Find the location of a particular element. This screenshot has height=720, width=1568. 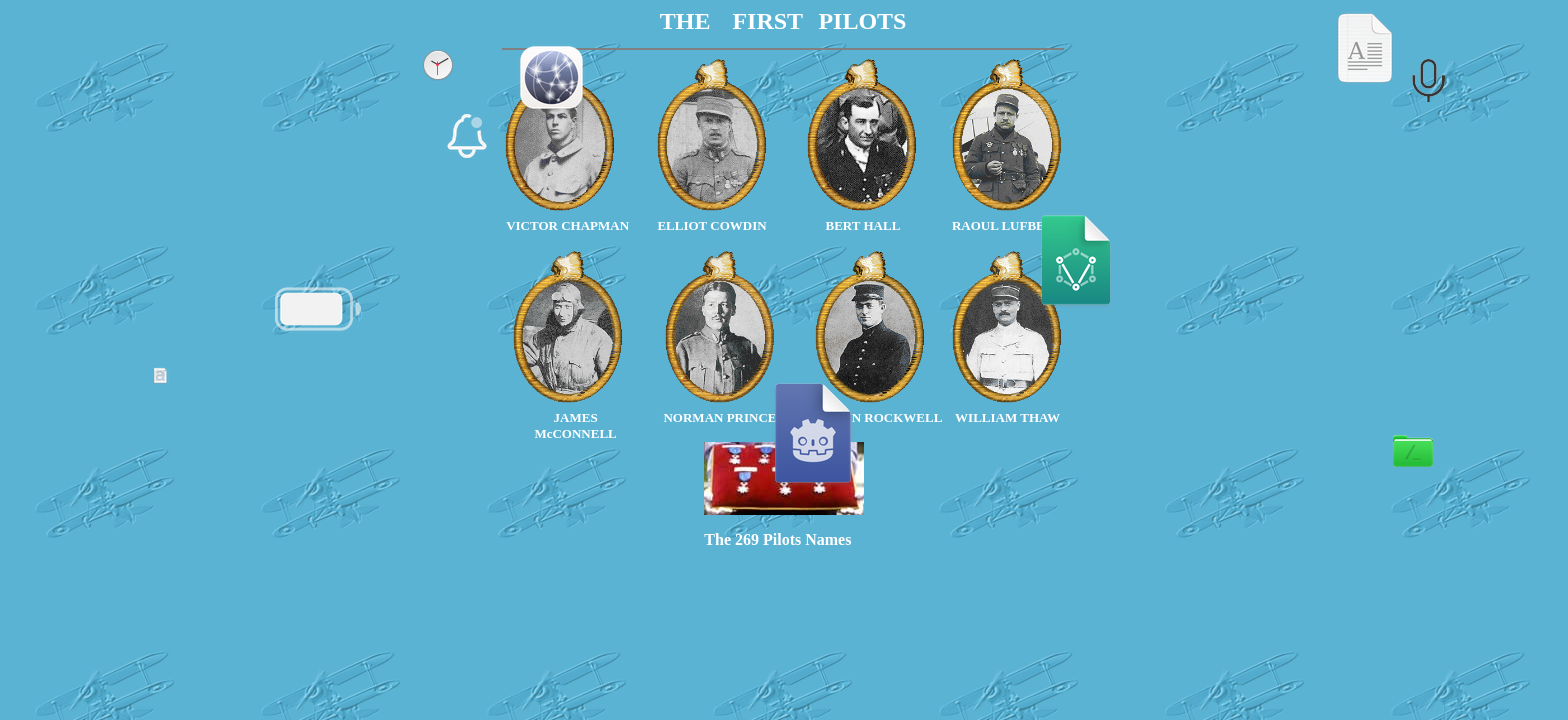

open a rich text format document is located at coordinates (1365, 48).